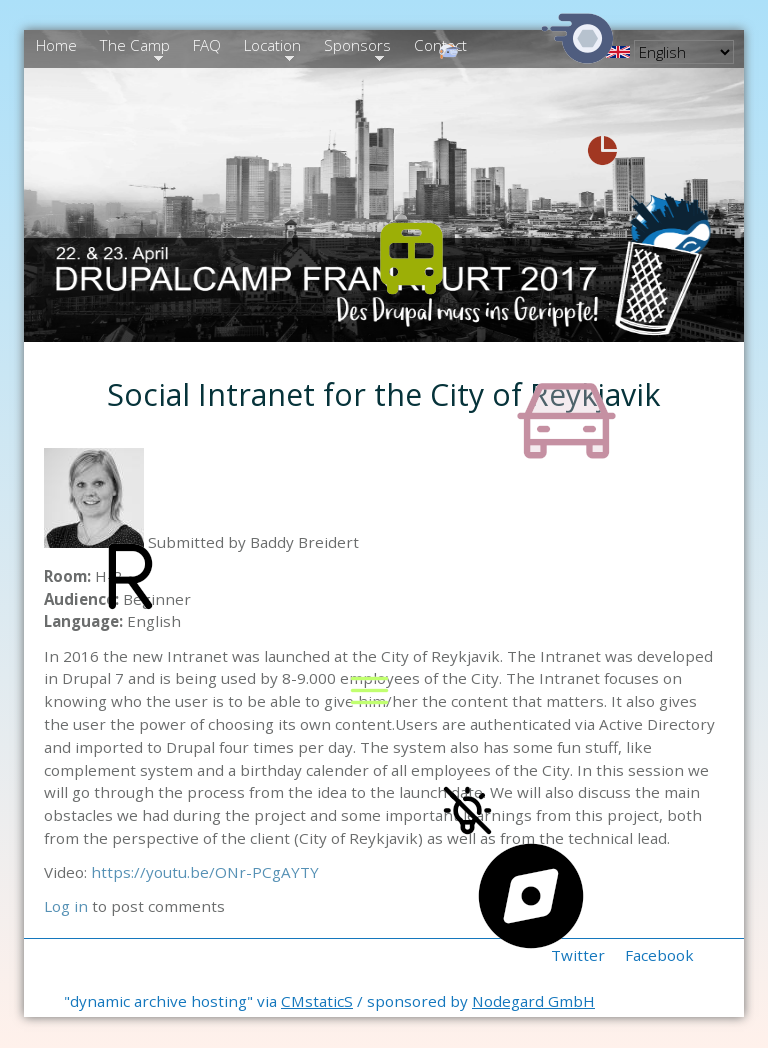 This screenshot has width=768, height=1048. I want to click on open the discord server discovery page, so click(531, 896).